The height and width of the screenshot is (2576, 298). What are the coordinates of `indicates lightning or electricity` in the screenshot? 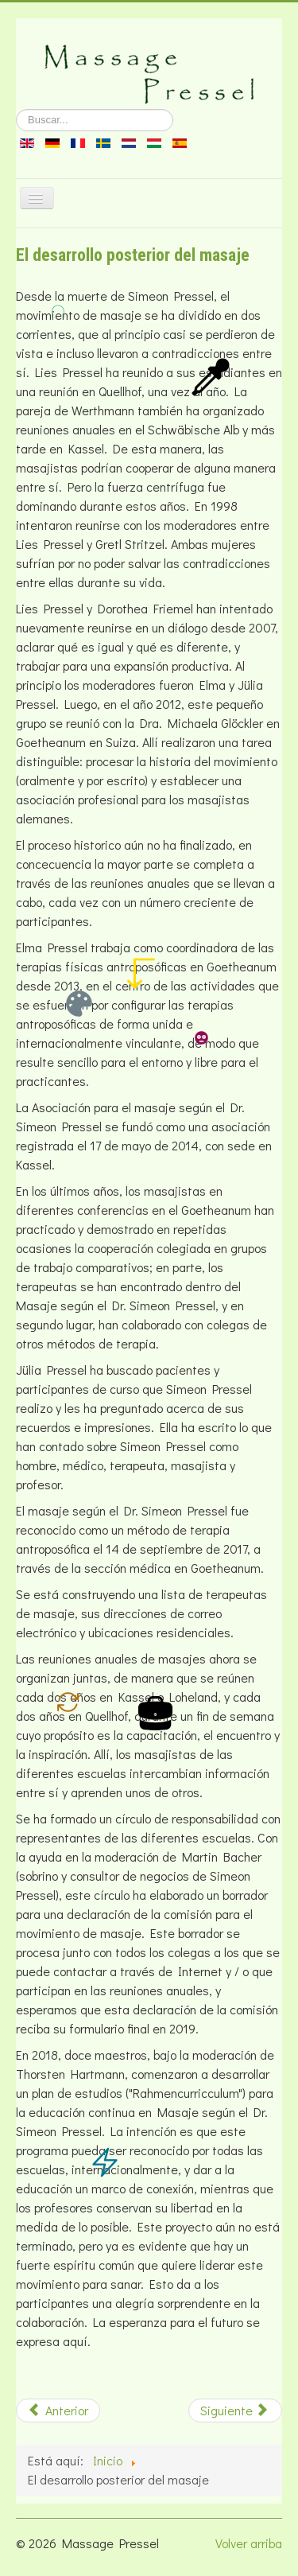 It's located at (105, 2162).